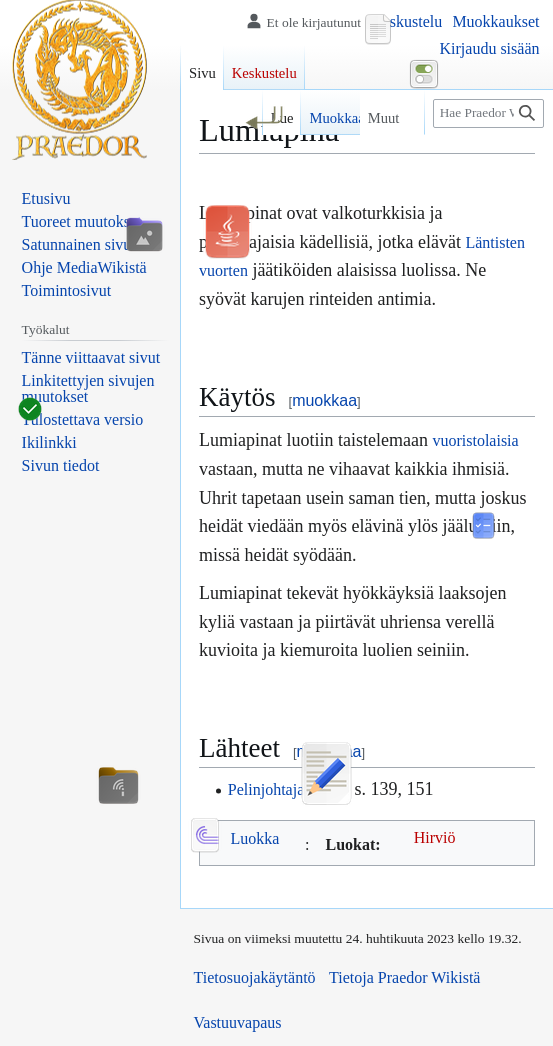 The height and width of the screenshot is (1046, 553). What do you see at coordinates (263, 117) in the screenshot?
I see `reply to all recipients of an email` at bounding box center [263, 117].